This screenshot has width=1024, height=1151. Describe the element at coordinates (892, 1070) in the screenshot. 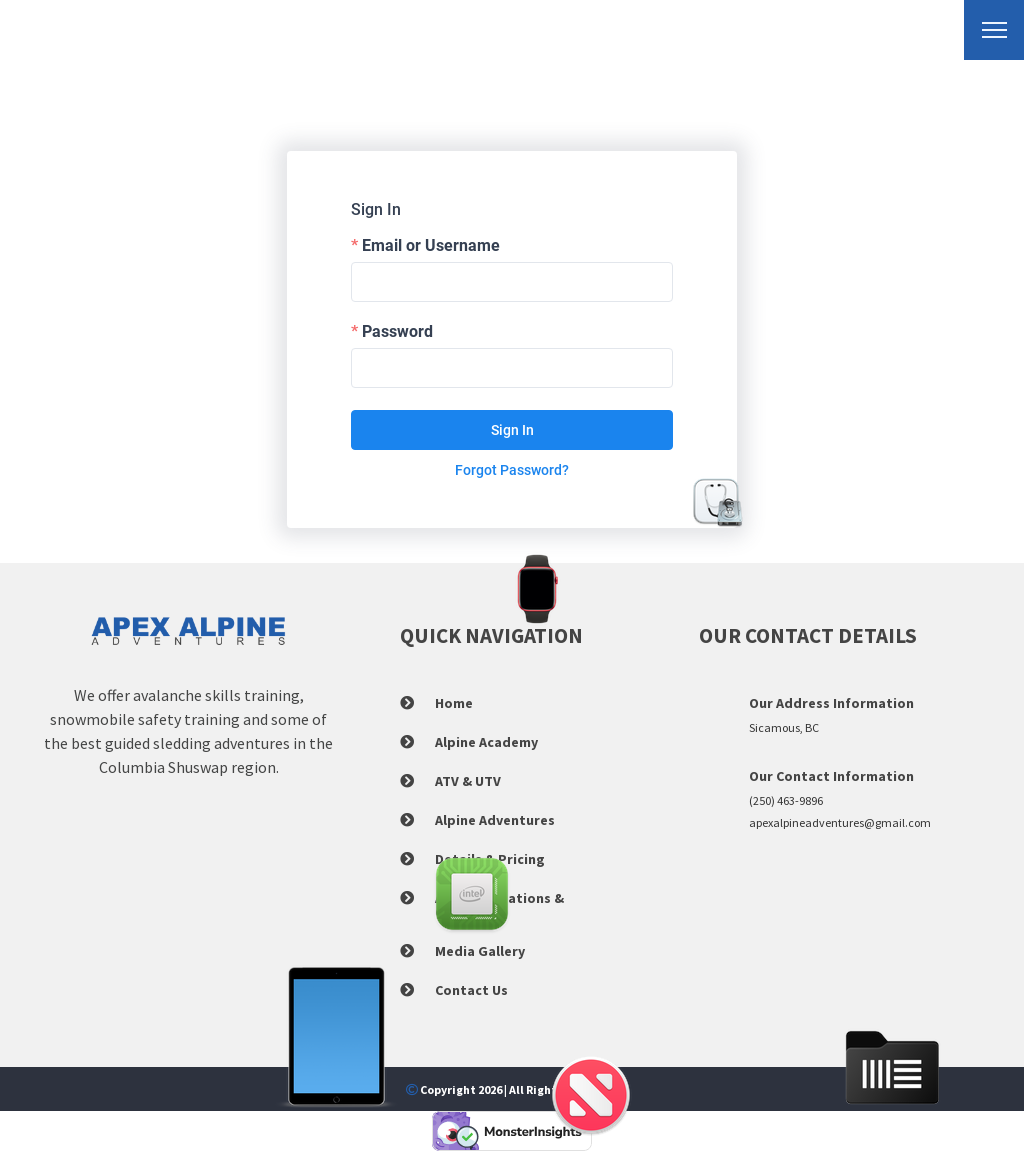

I see `open your Ableton Live projects folder` at that location.